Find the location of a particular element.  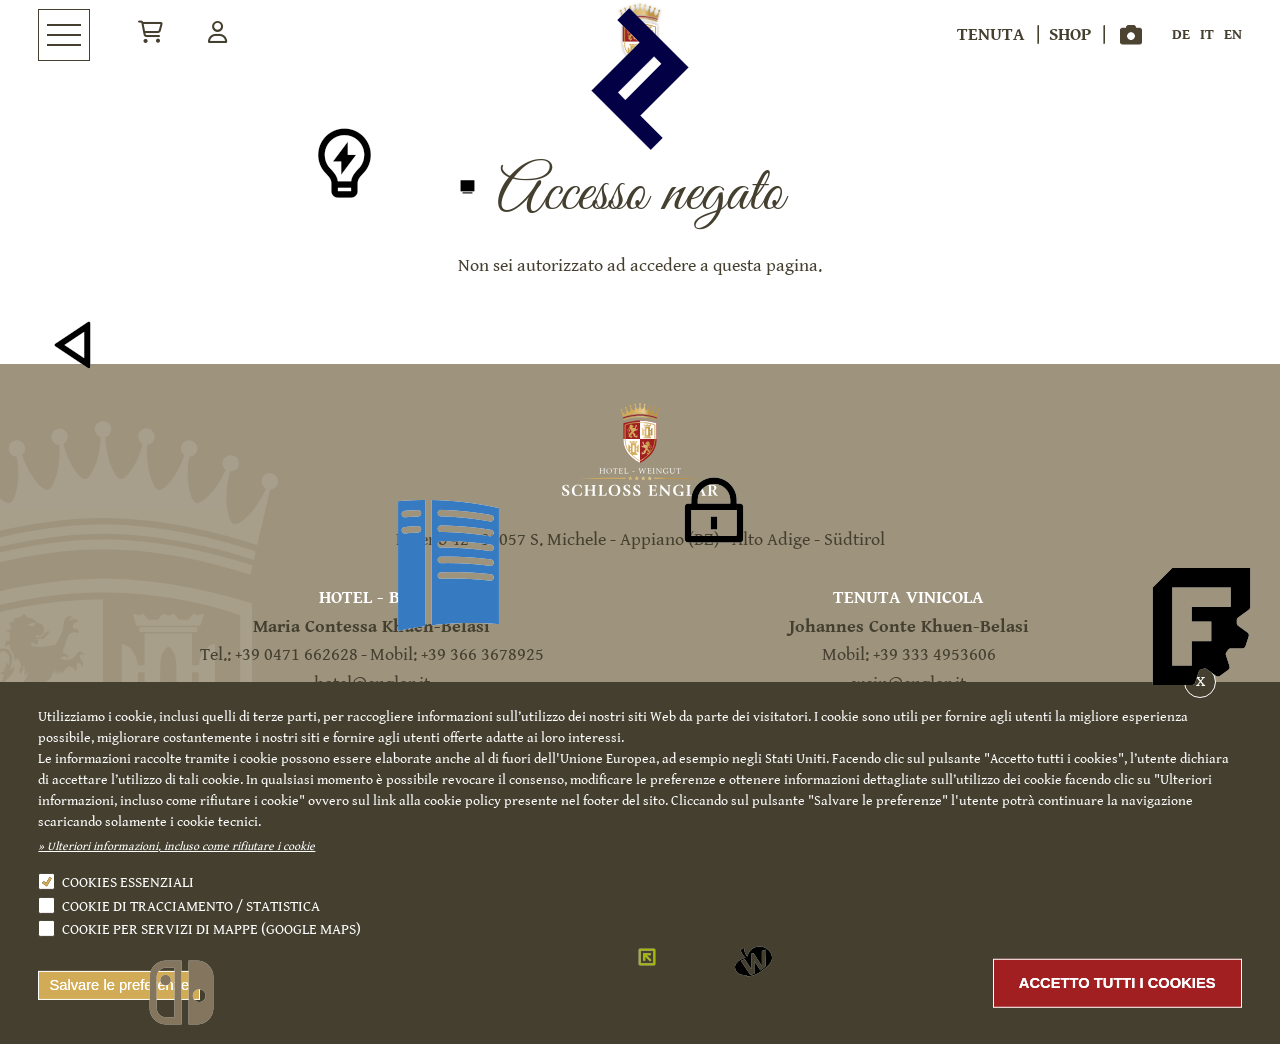

nintendo switch logo is located at coordinates (181, 992).